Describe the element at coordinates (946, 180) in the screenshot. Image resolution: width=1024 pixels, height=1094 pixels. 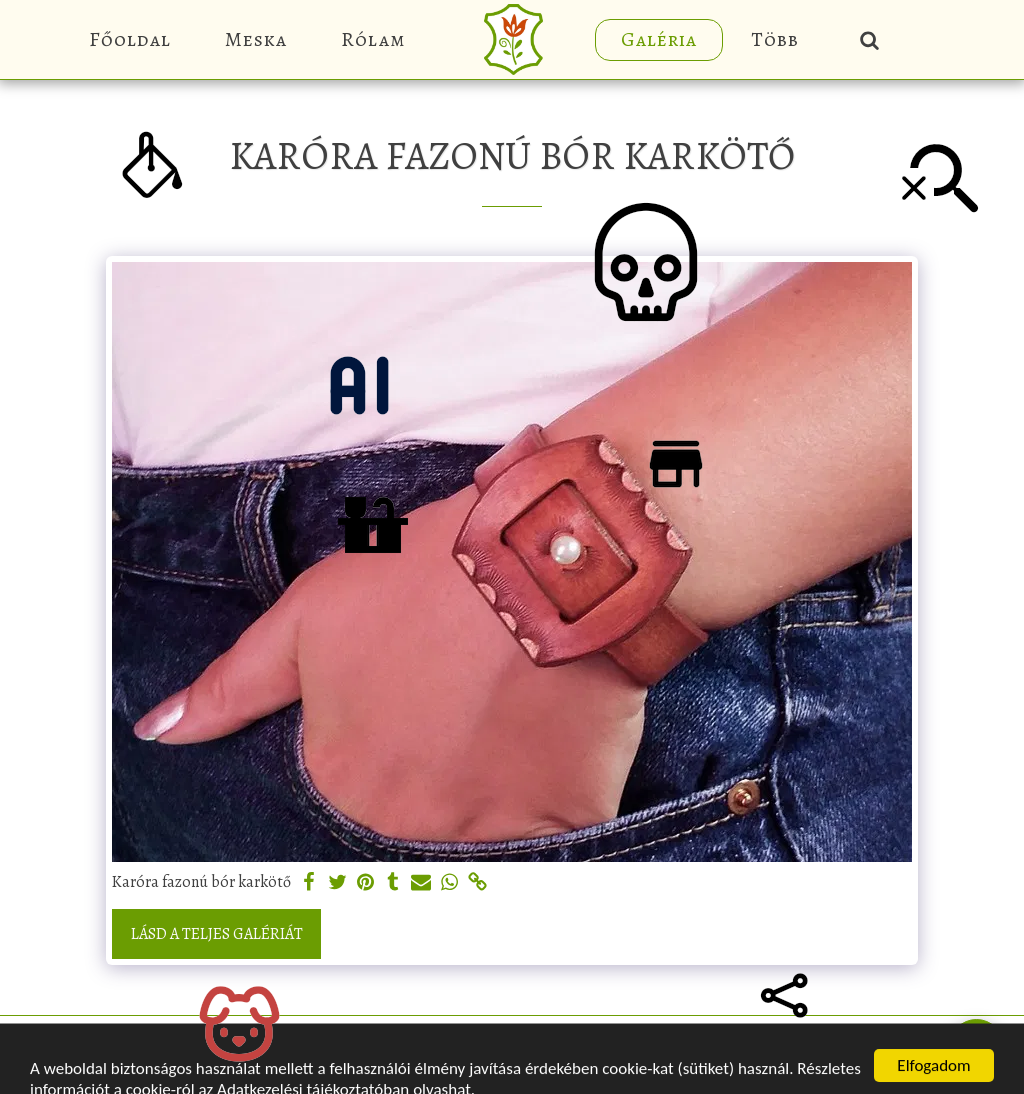
I see `search is disabled or unavailable` at that location.